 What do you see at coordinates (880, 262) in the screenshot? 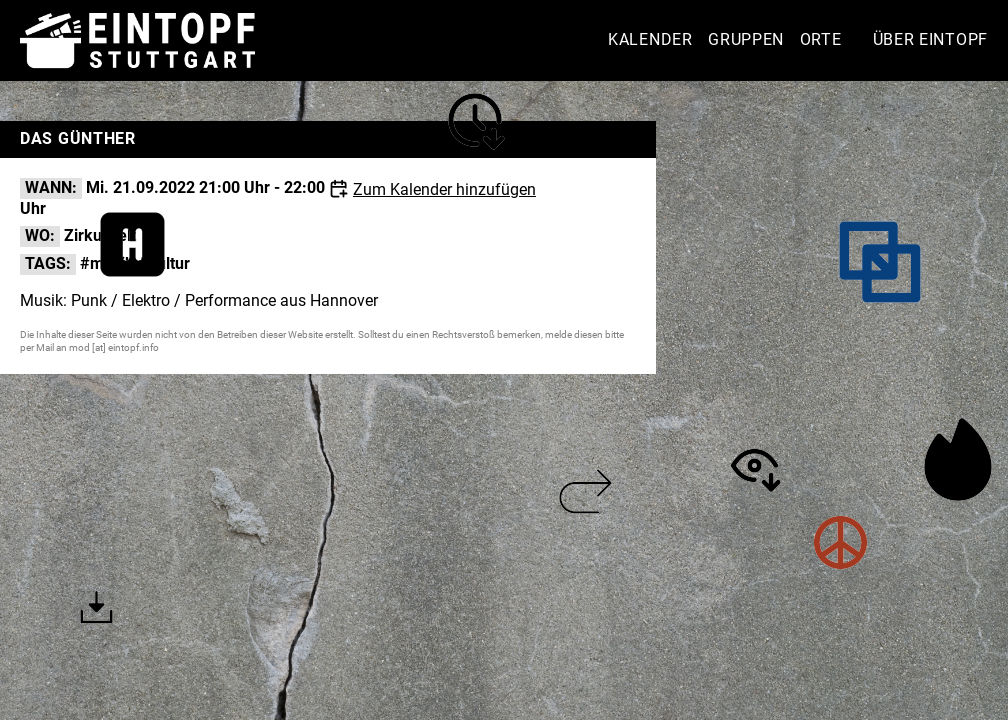
I see `merge or intersect selected layers` at bounding box center [880, 262].